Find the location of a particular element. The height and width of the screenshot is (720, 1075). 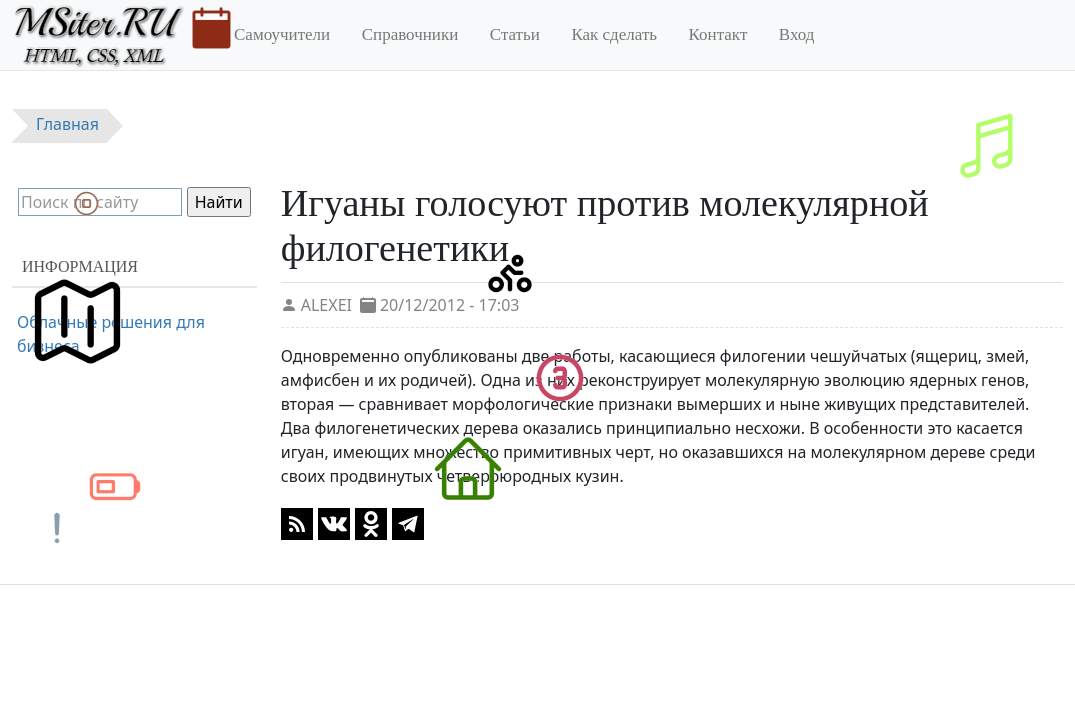

view calendar or schedule is located at coordinates (211, 29).